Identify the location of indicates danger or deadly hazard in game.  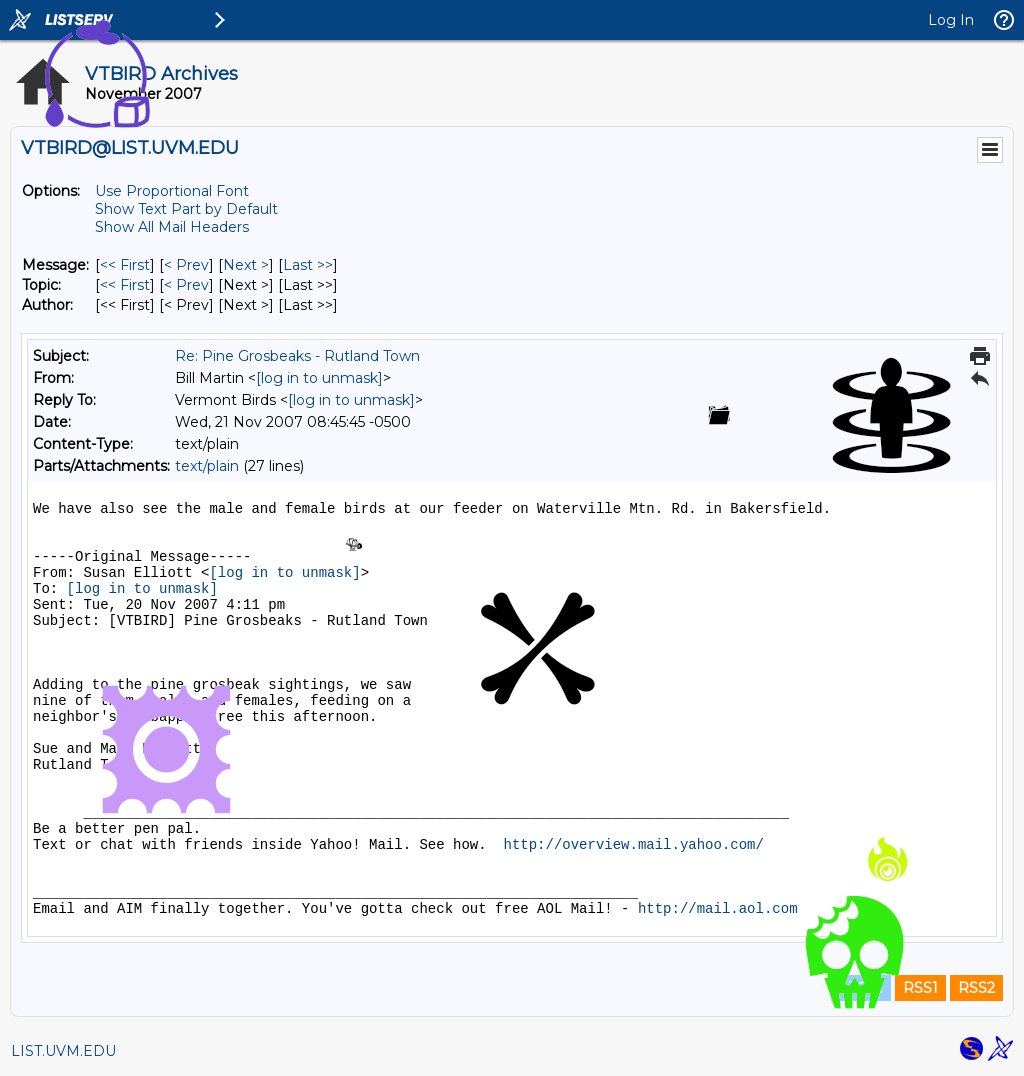
(537, 648).